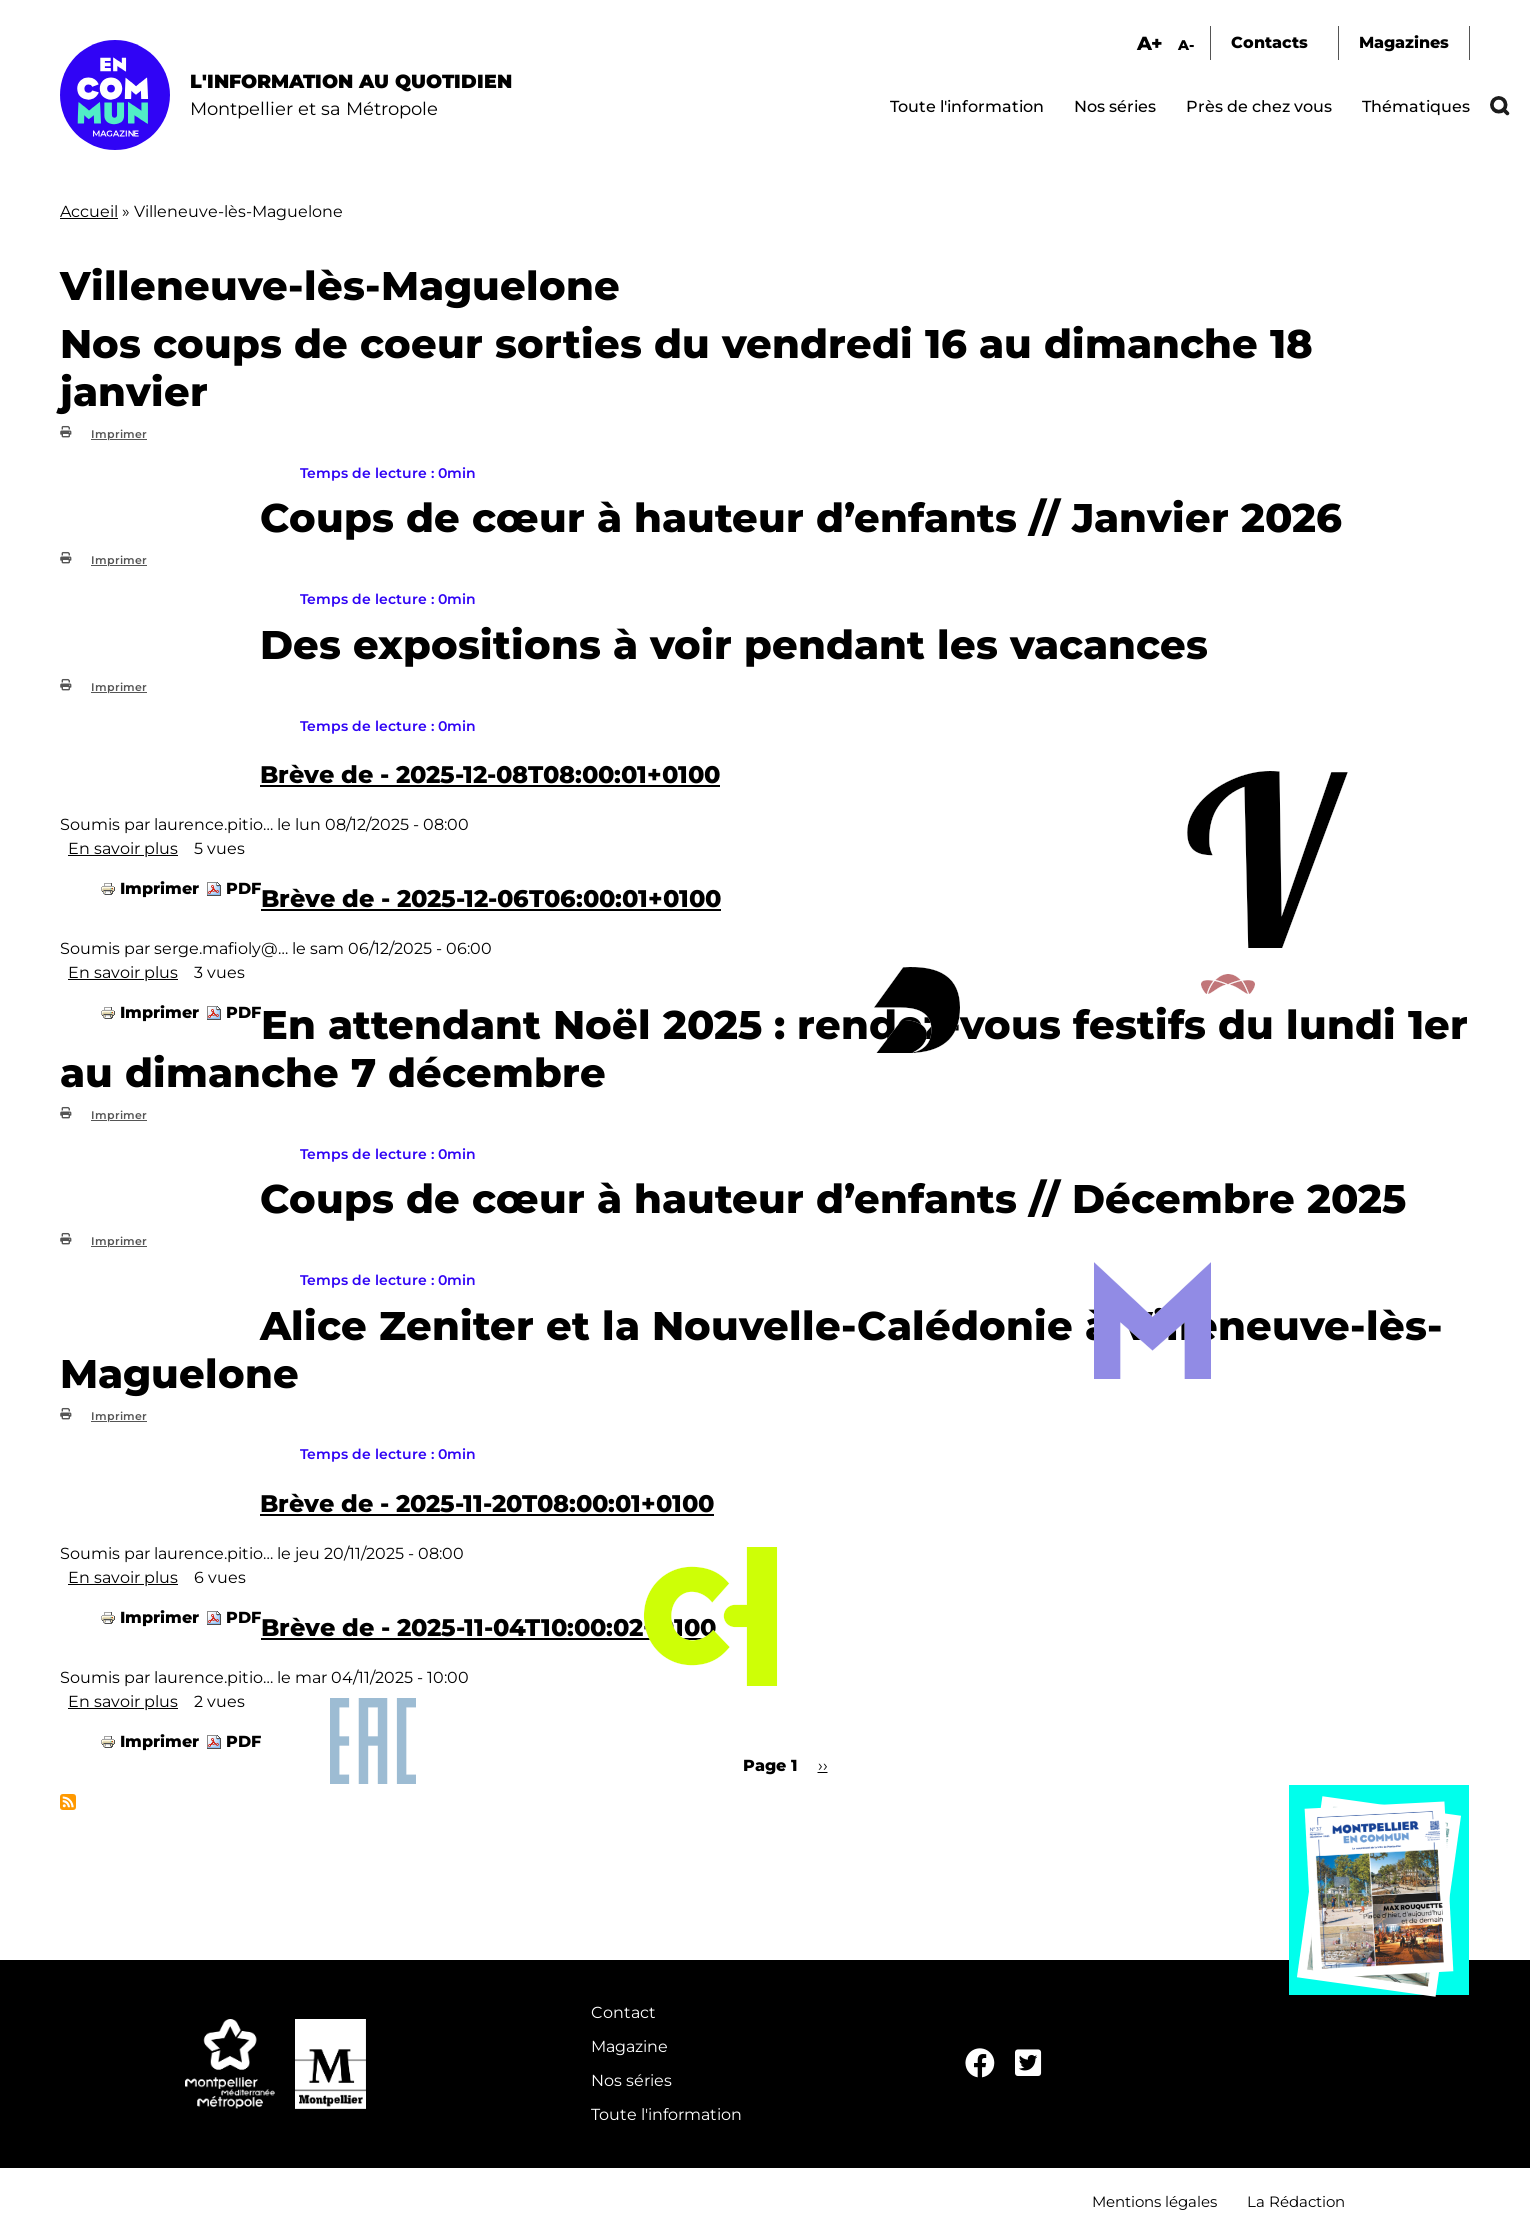 The height and width of the screenshot is (2234, 1530). I want to click on topcoder logo - link to competitive programming platform, so click(1228, 984).